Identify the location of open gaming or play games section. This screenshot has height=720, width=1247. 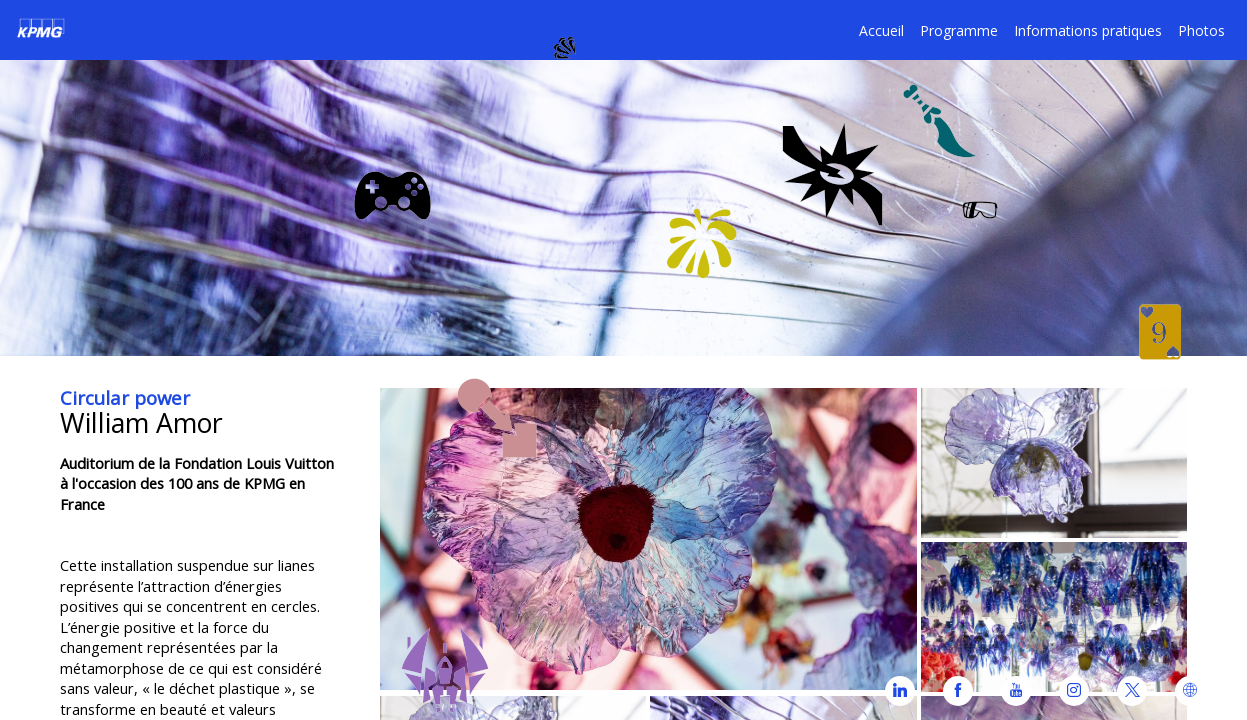
(392, 195).